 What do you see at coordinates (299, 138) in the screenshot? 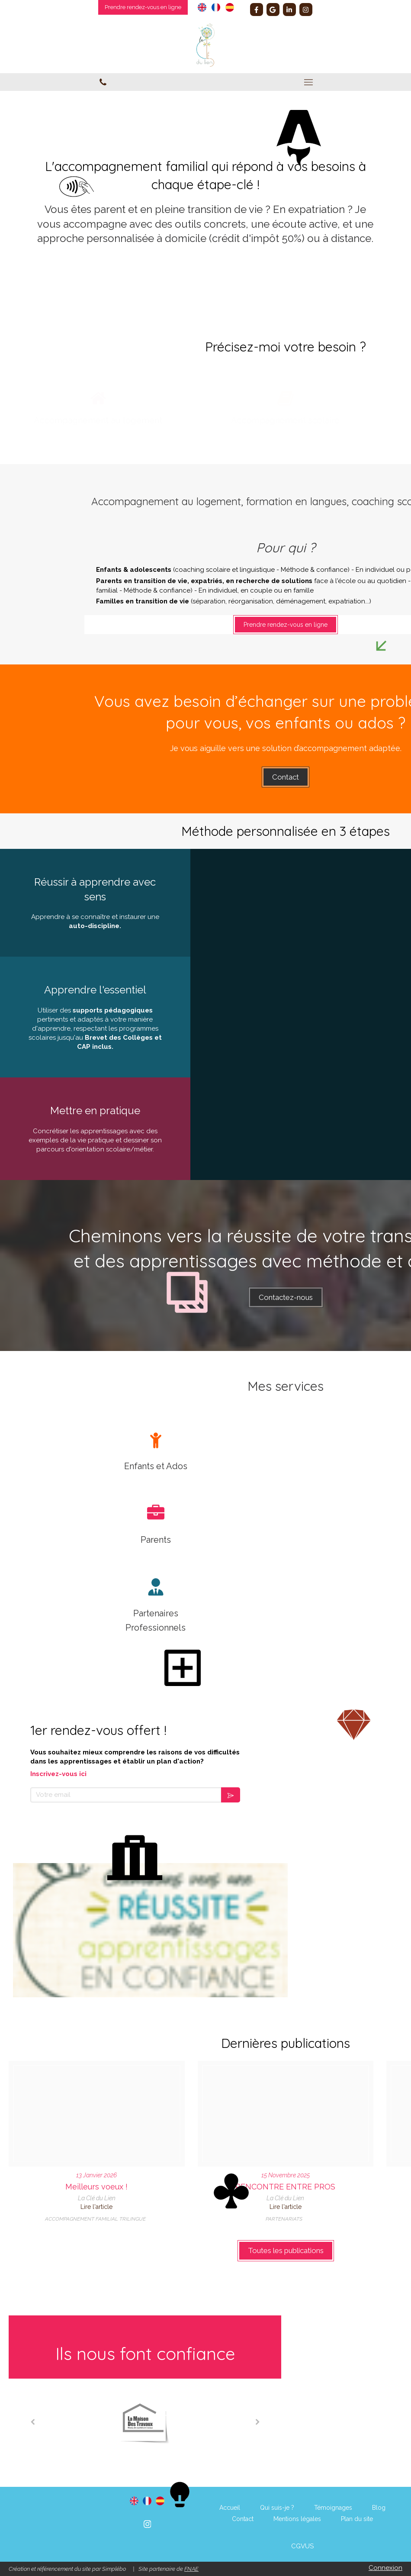
I see `astro web framework logo` at bounding box center [299, 138].